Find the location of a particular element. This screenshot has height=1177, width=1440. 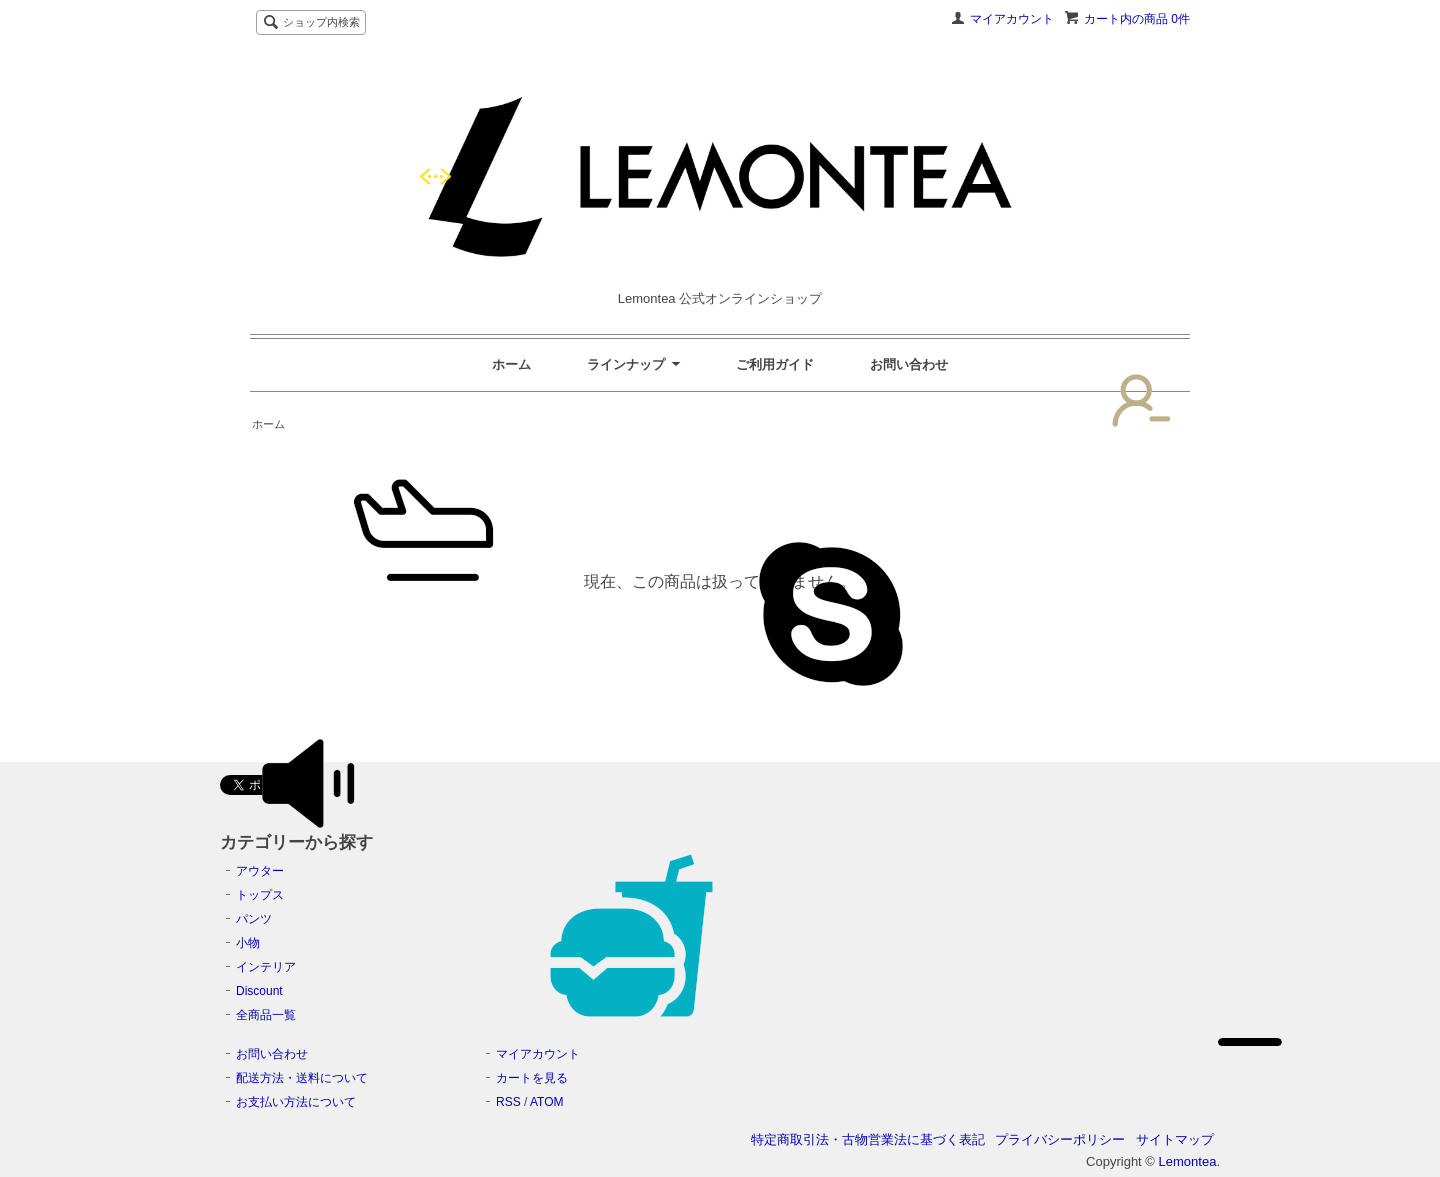

indicates code is processing or compiling is located at coordinates (435, 176).